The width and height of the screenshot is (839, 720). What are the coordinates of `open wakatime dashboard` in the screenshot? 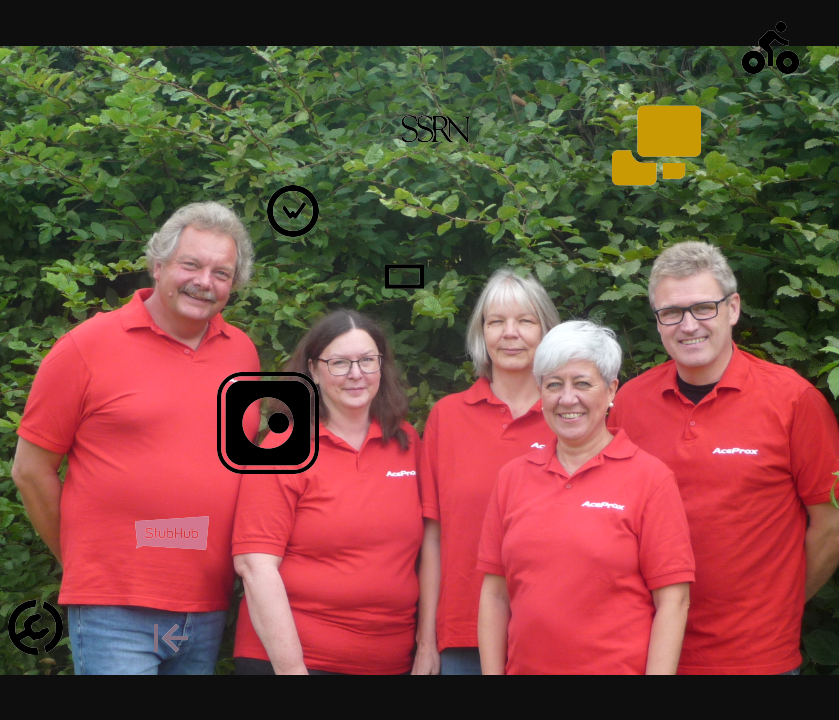 It's located at (293, 211).